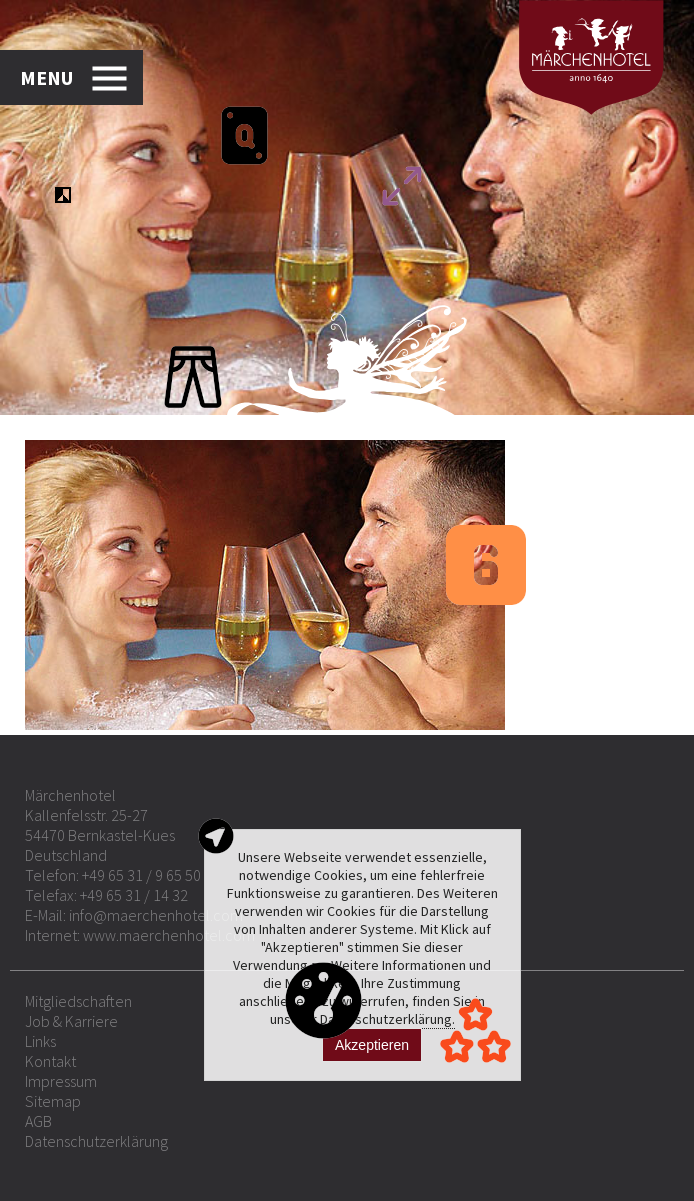  What do you see at coordinates (486, 565) in the screenshot?
I see `indicates step 6 in a numbered sequence` at bounding box center [486, 565].